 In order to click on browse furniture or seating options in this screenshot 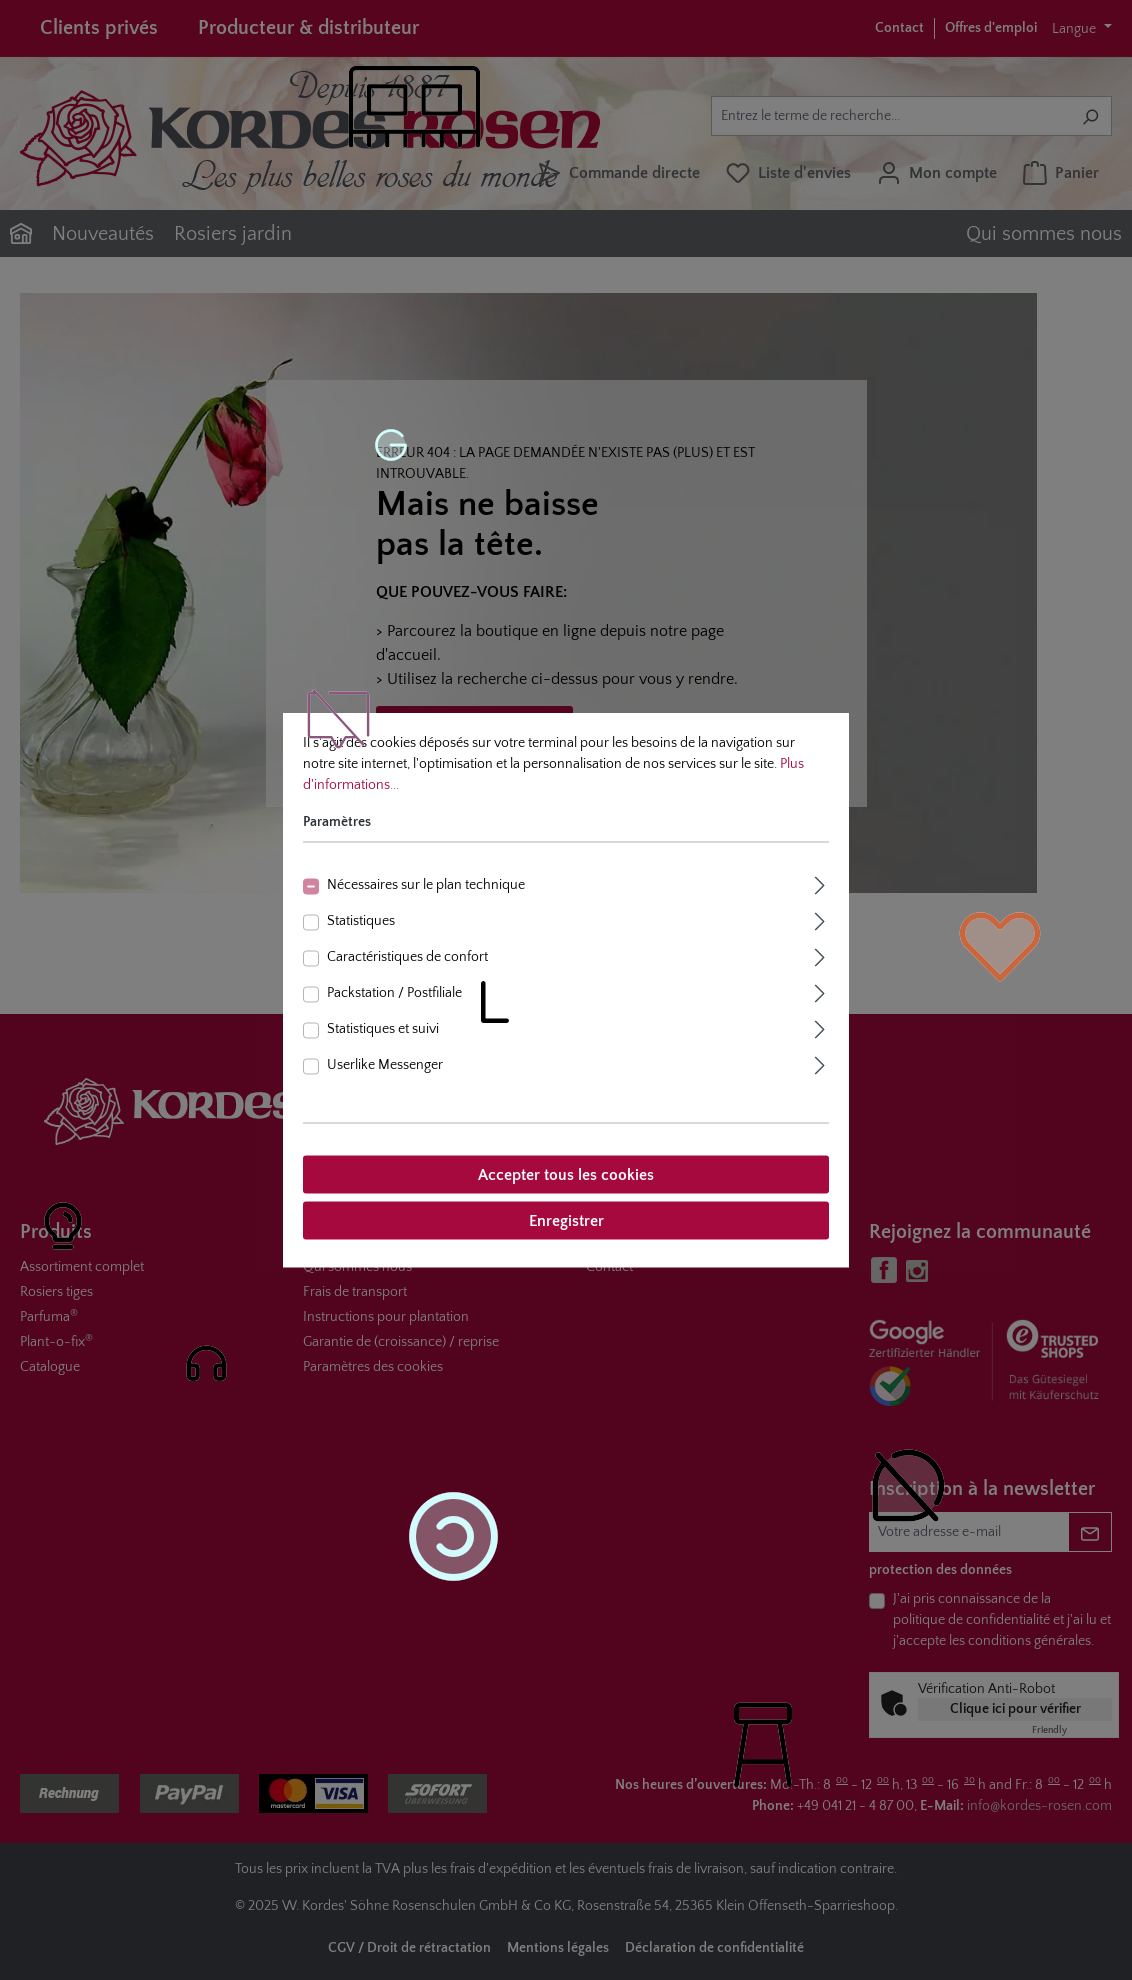, I will do `click(763, 1745)`.